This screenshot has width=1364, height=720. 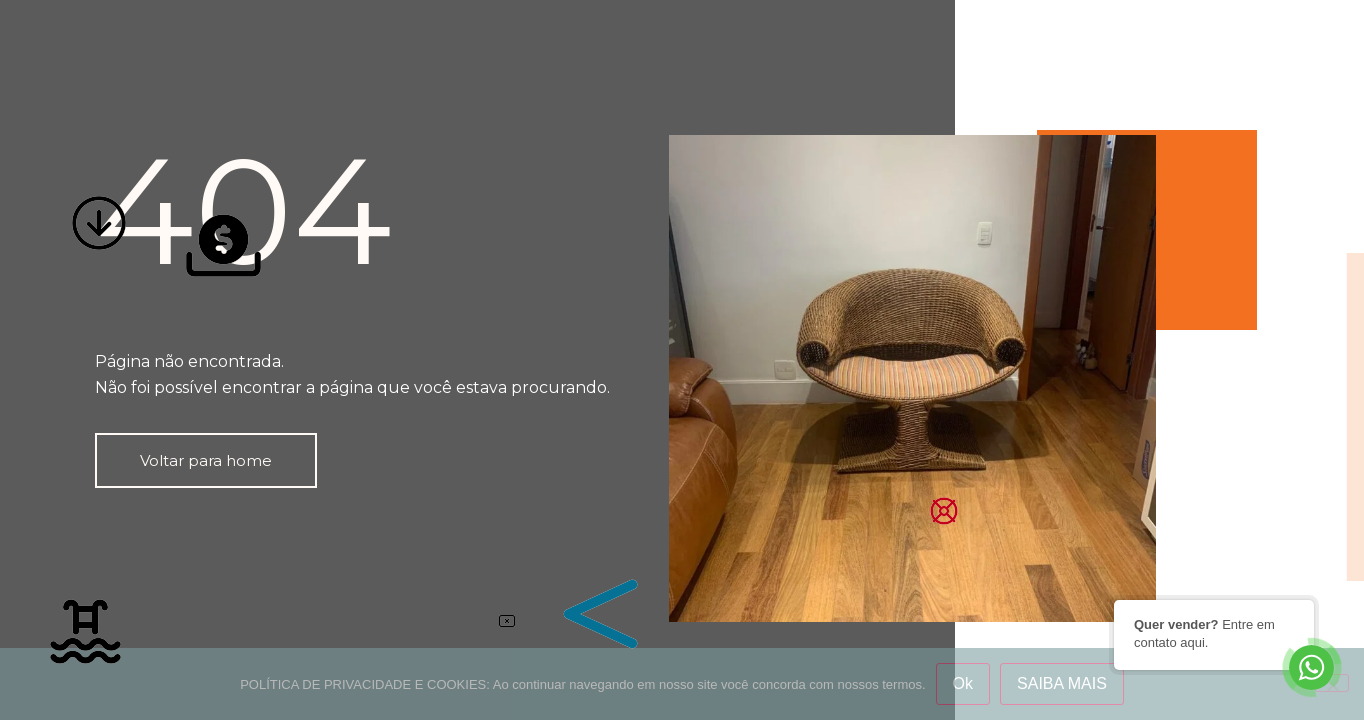 What do you see at coordinates (507, 621) in the screenshot?
I see `close or dismiss a window` at bounding box center [507, 621].